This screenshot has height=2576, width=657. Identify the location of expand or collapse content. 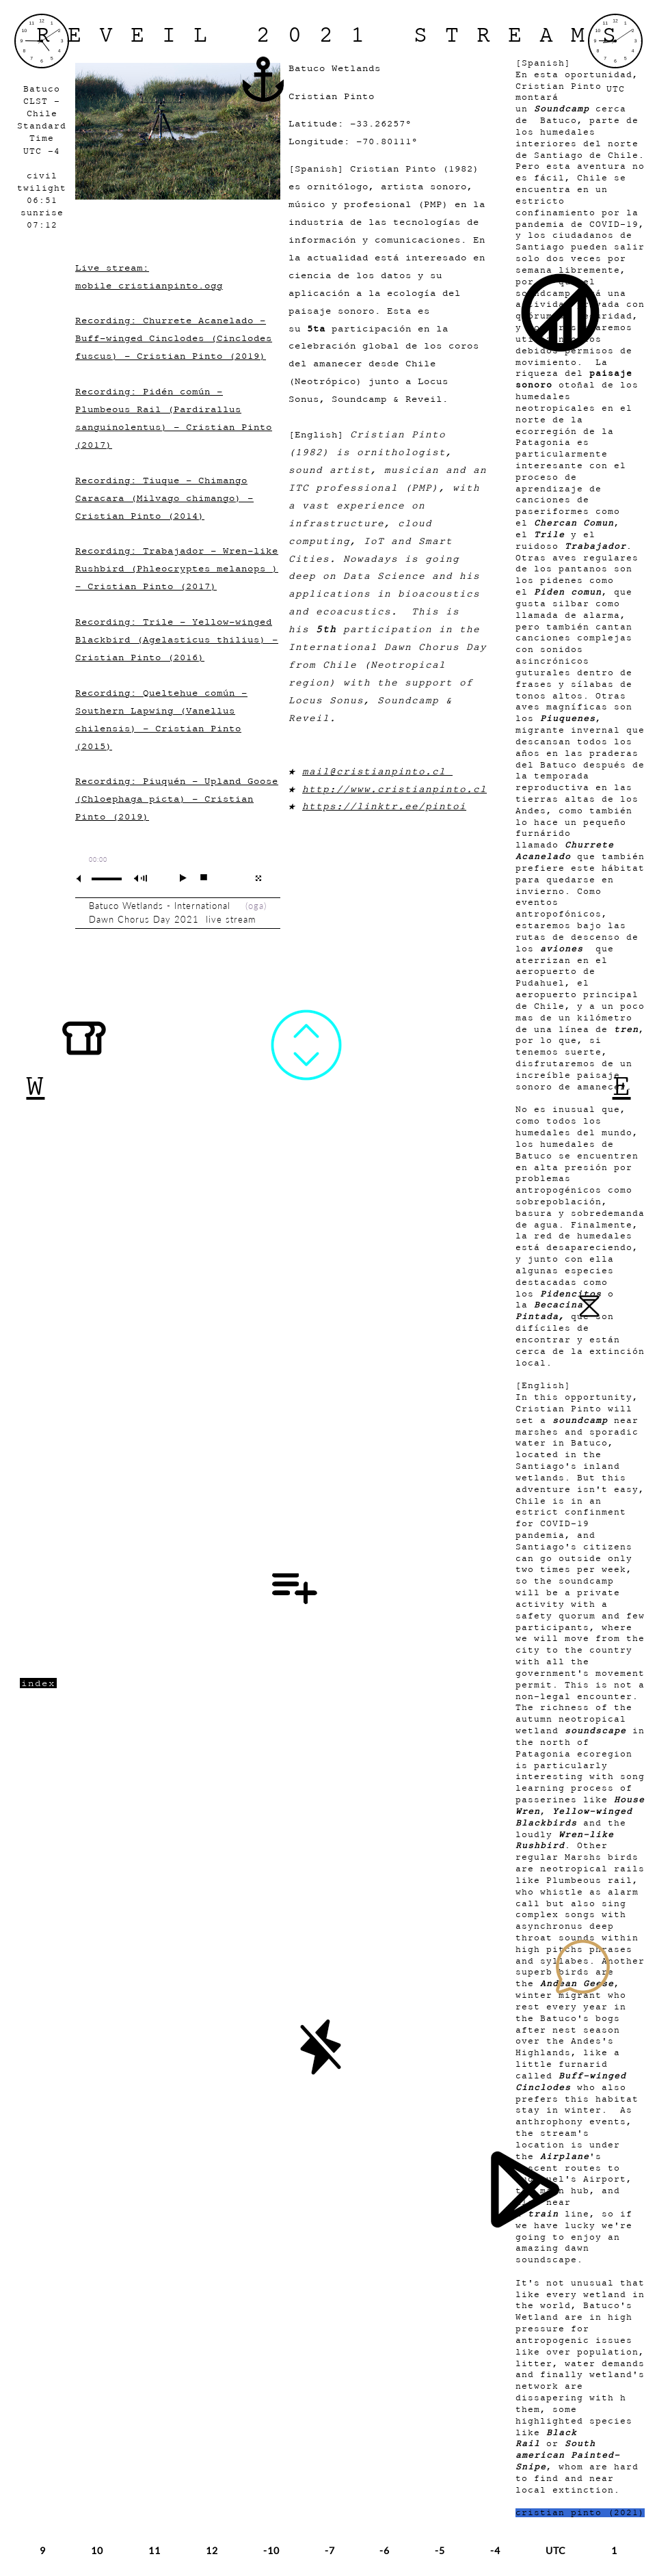
(306, 1045).